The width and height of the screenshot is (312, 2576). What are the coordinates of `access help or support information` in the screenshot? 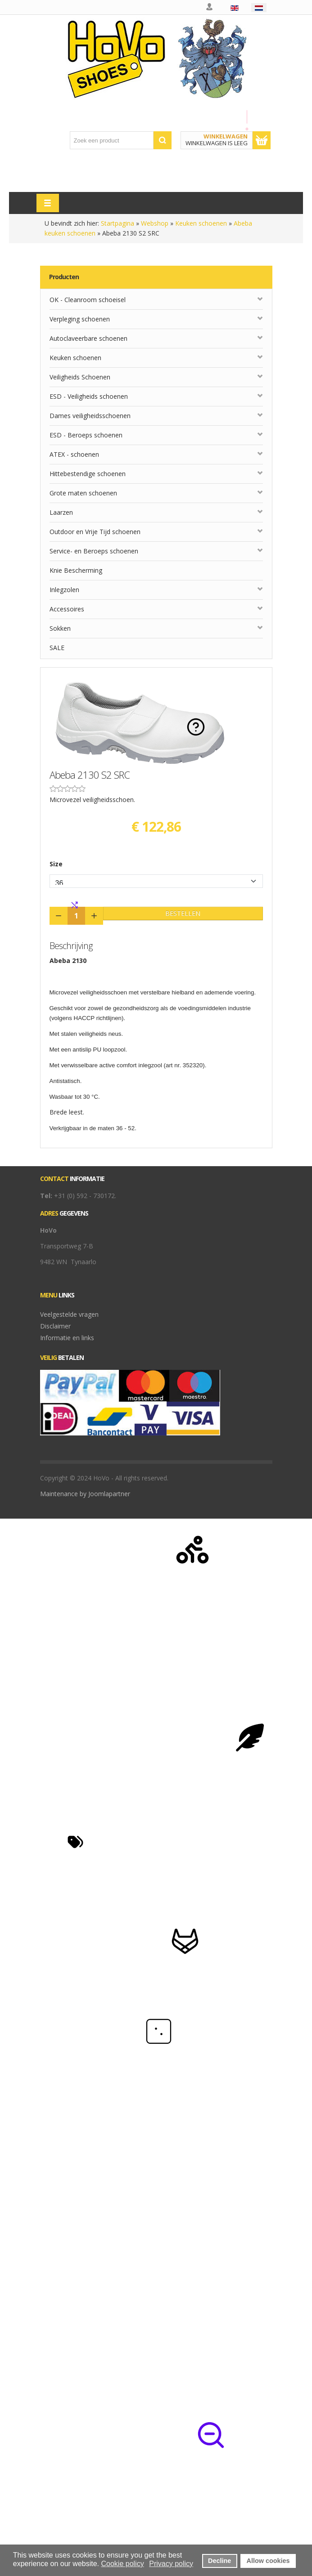 It's located at (196, 727).